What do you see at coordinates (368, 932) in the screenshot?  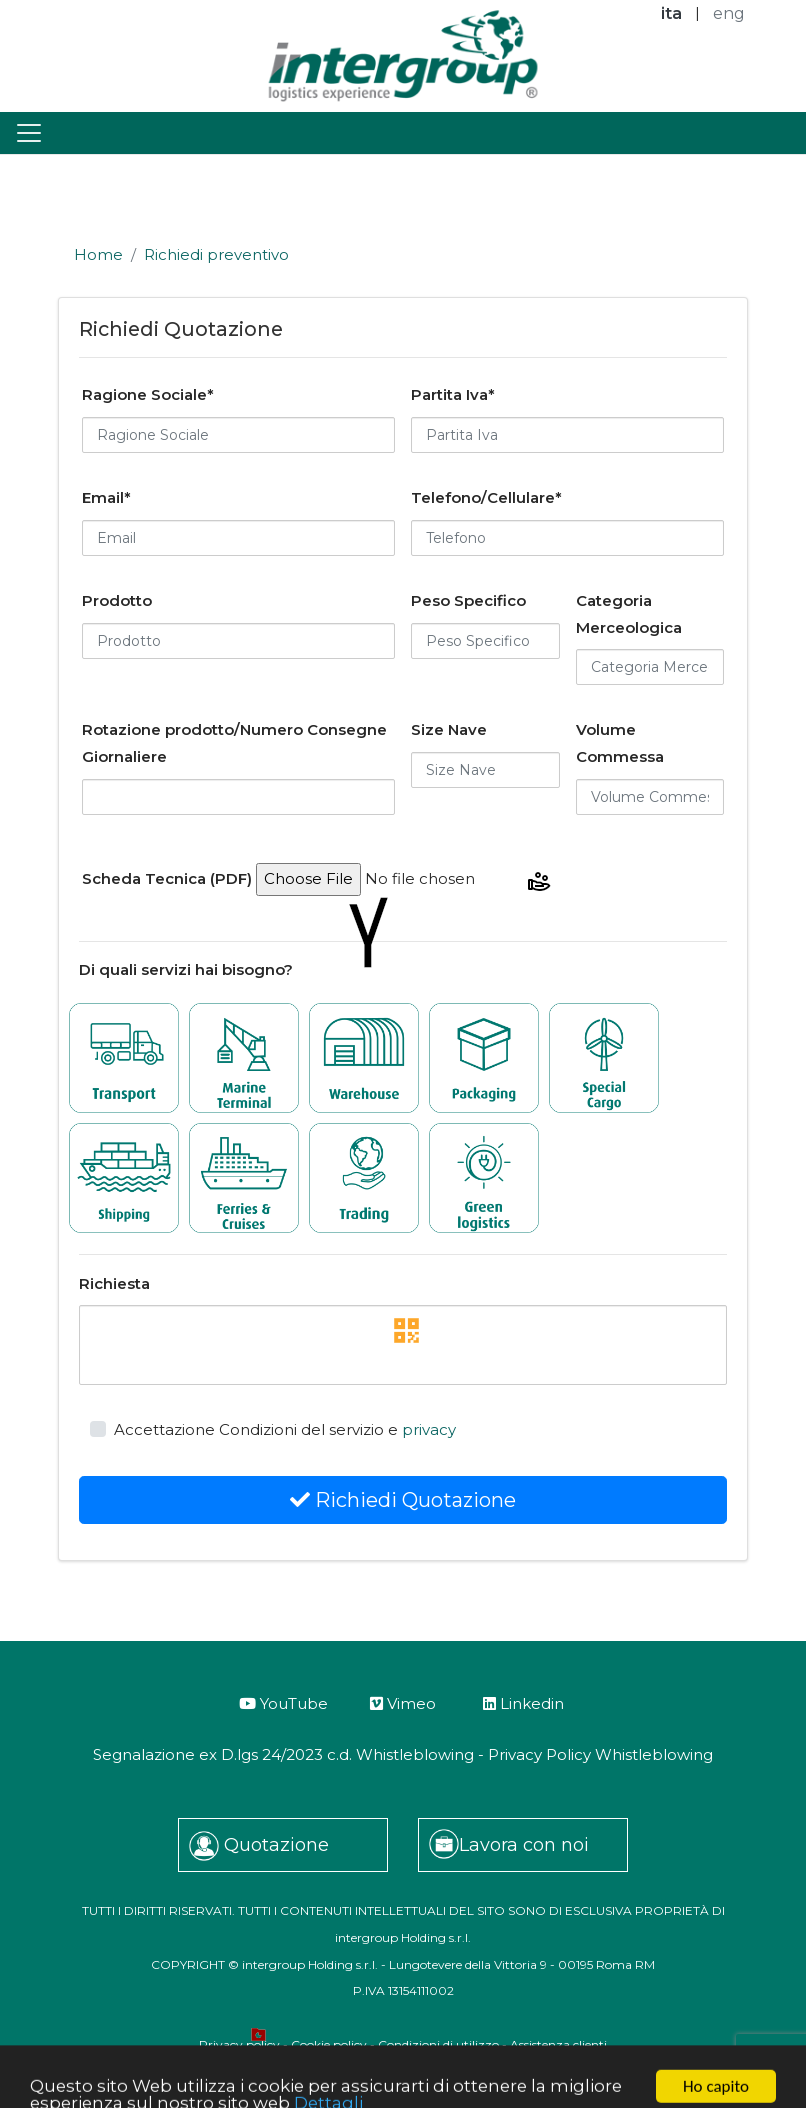 I see `yandex international logo` at bounding box center [368, 932].